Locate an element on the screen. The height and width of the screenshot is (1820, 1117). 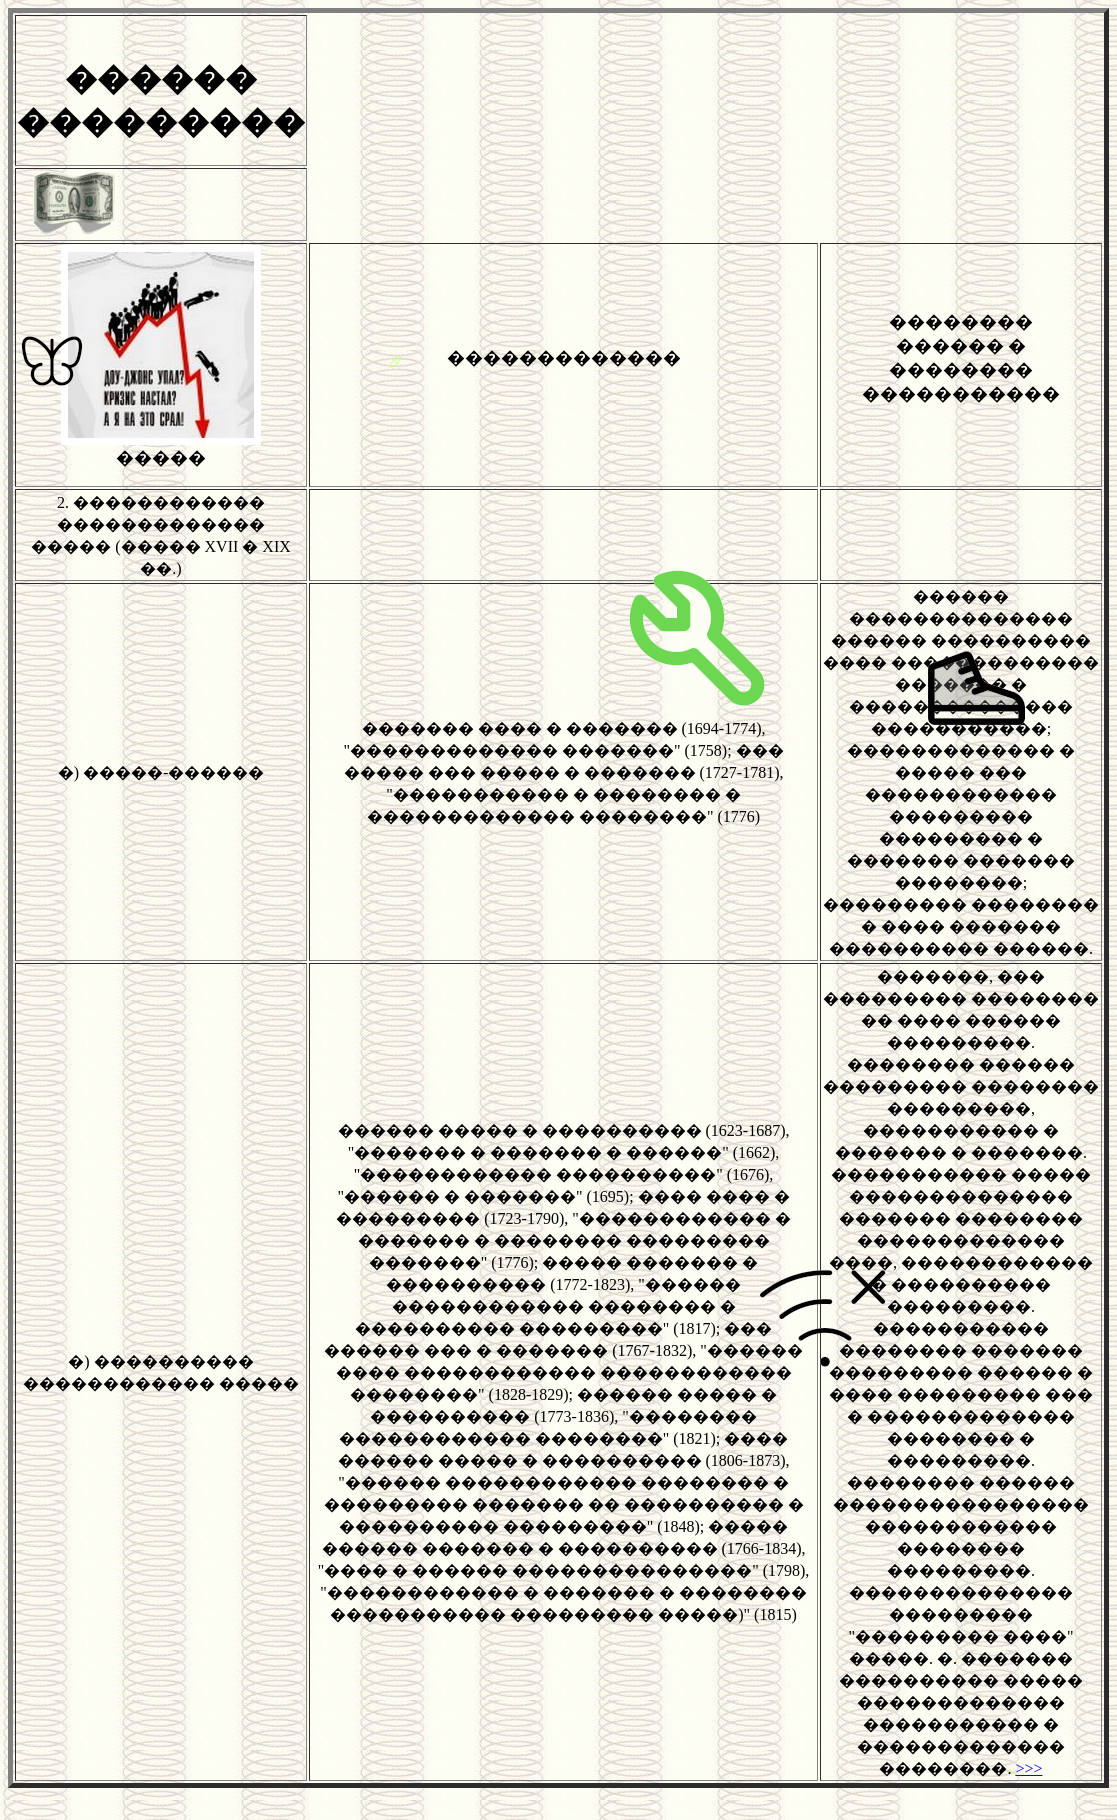
access footwear or shoe category is located at coordinates (971, 691).